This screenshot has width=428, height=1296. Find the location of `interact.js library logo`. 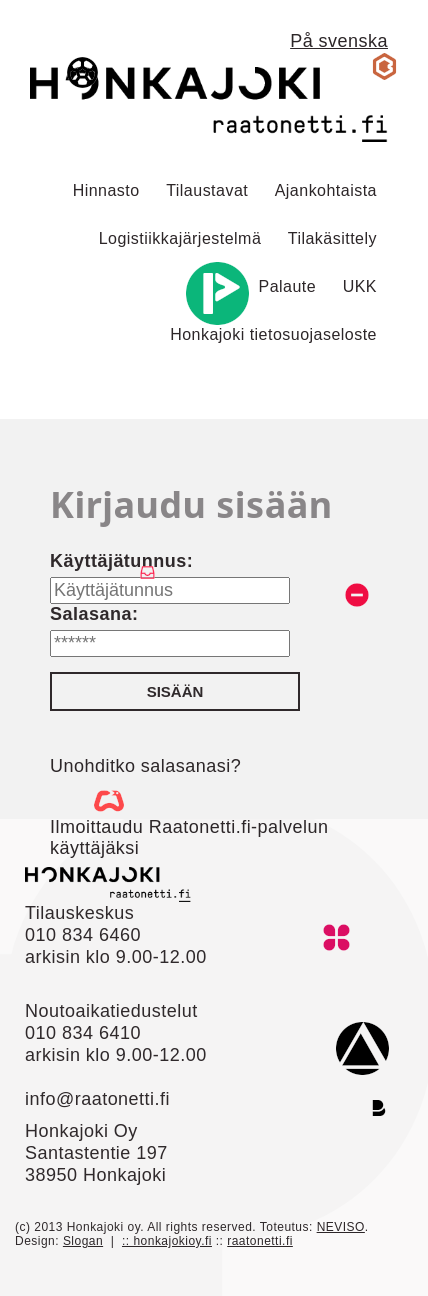

interact.js library logo is located at coordinates (362, 1048).